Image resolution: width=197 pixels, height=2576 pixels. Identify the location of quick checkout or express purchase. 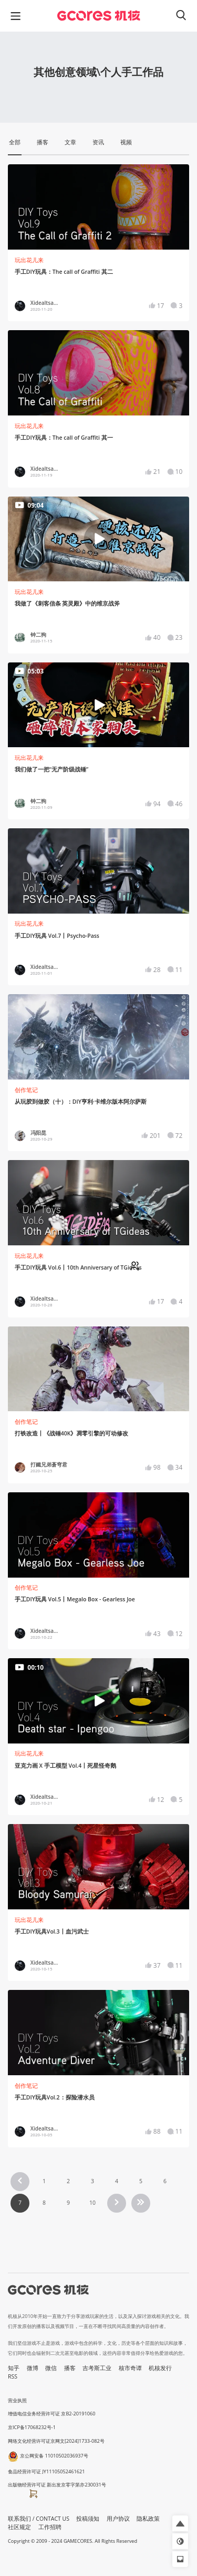
(33, 2493).